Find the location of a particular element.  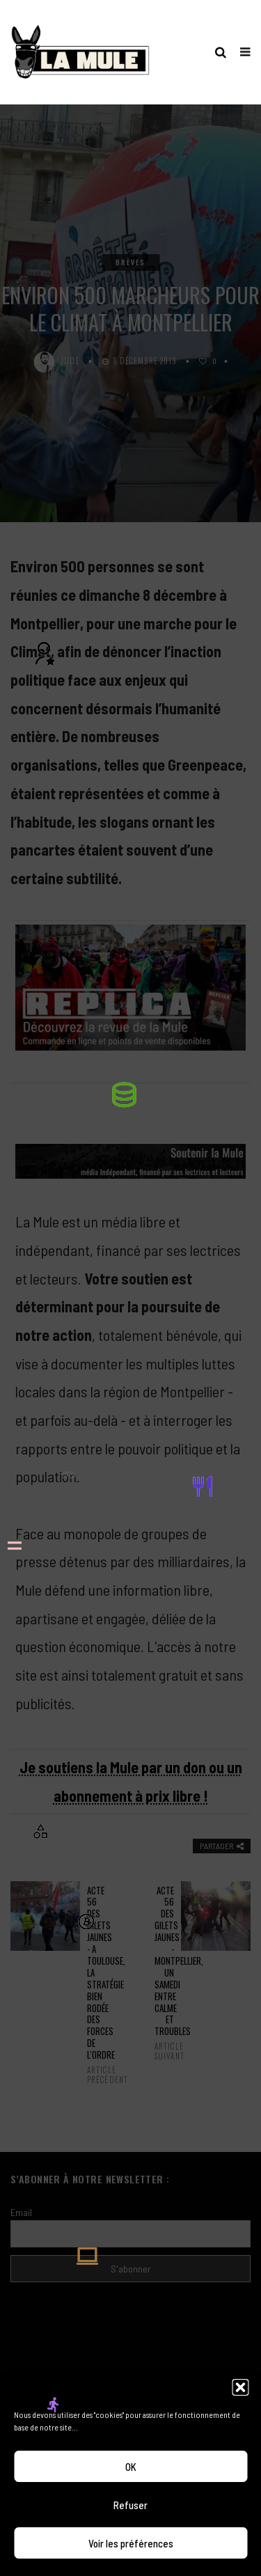

indicates equality or balance between values is located at coordinates (15, 1546).